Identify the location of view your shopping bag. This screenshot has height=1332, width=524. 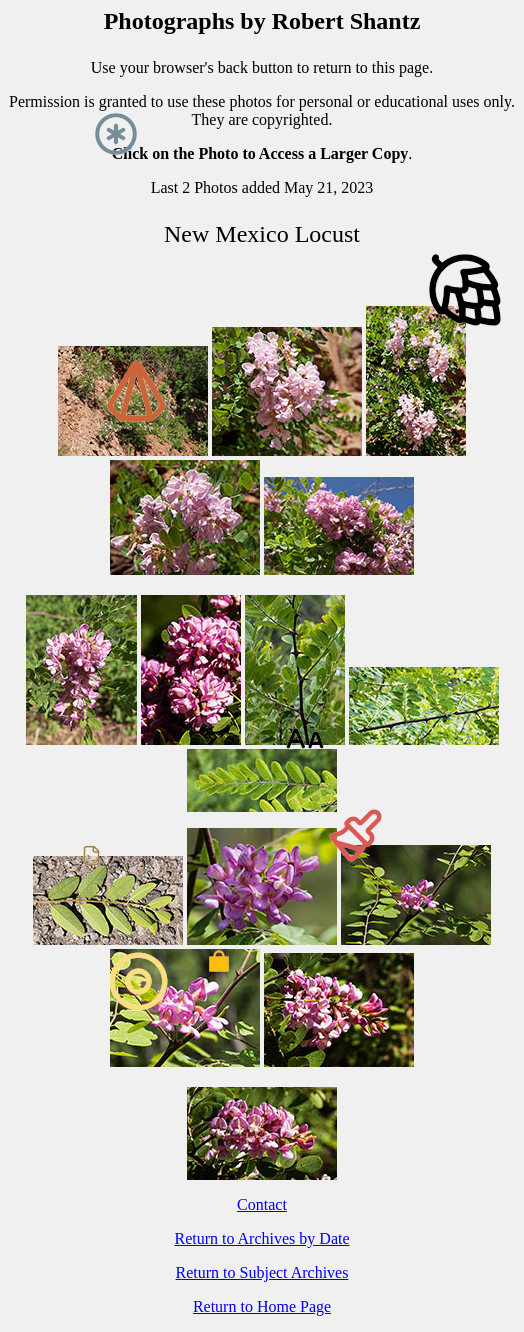
(219, 961).